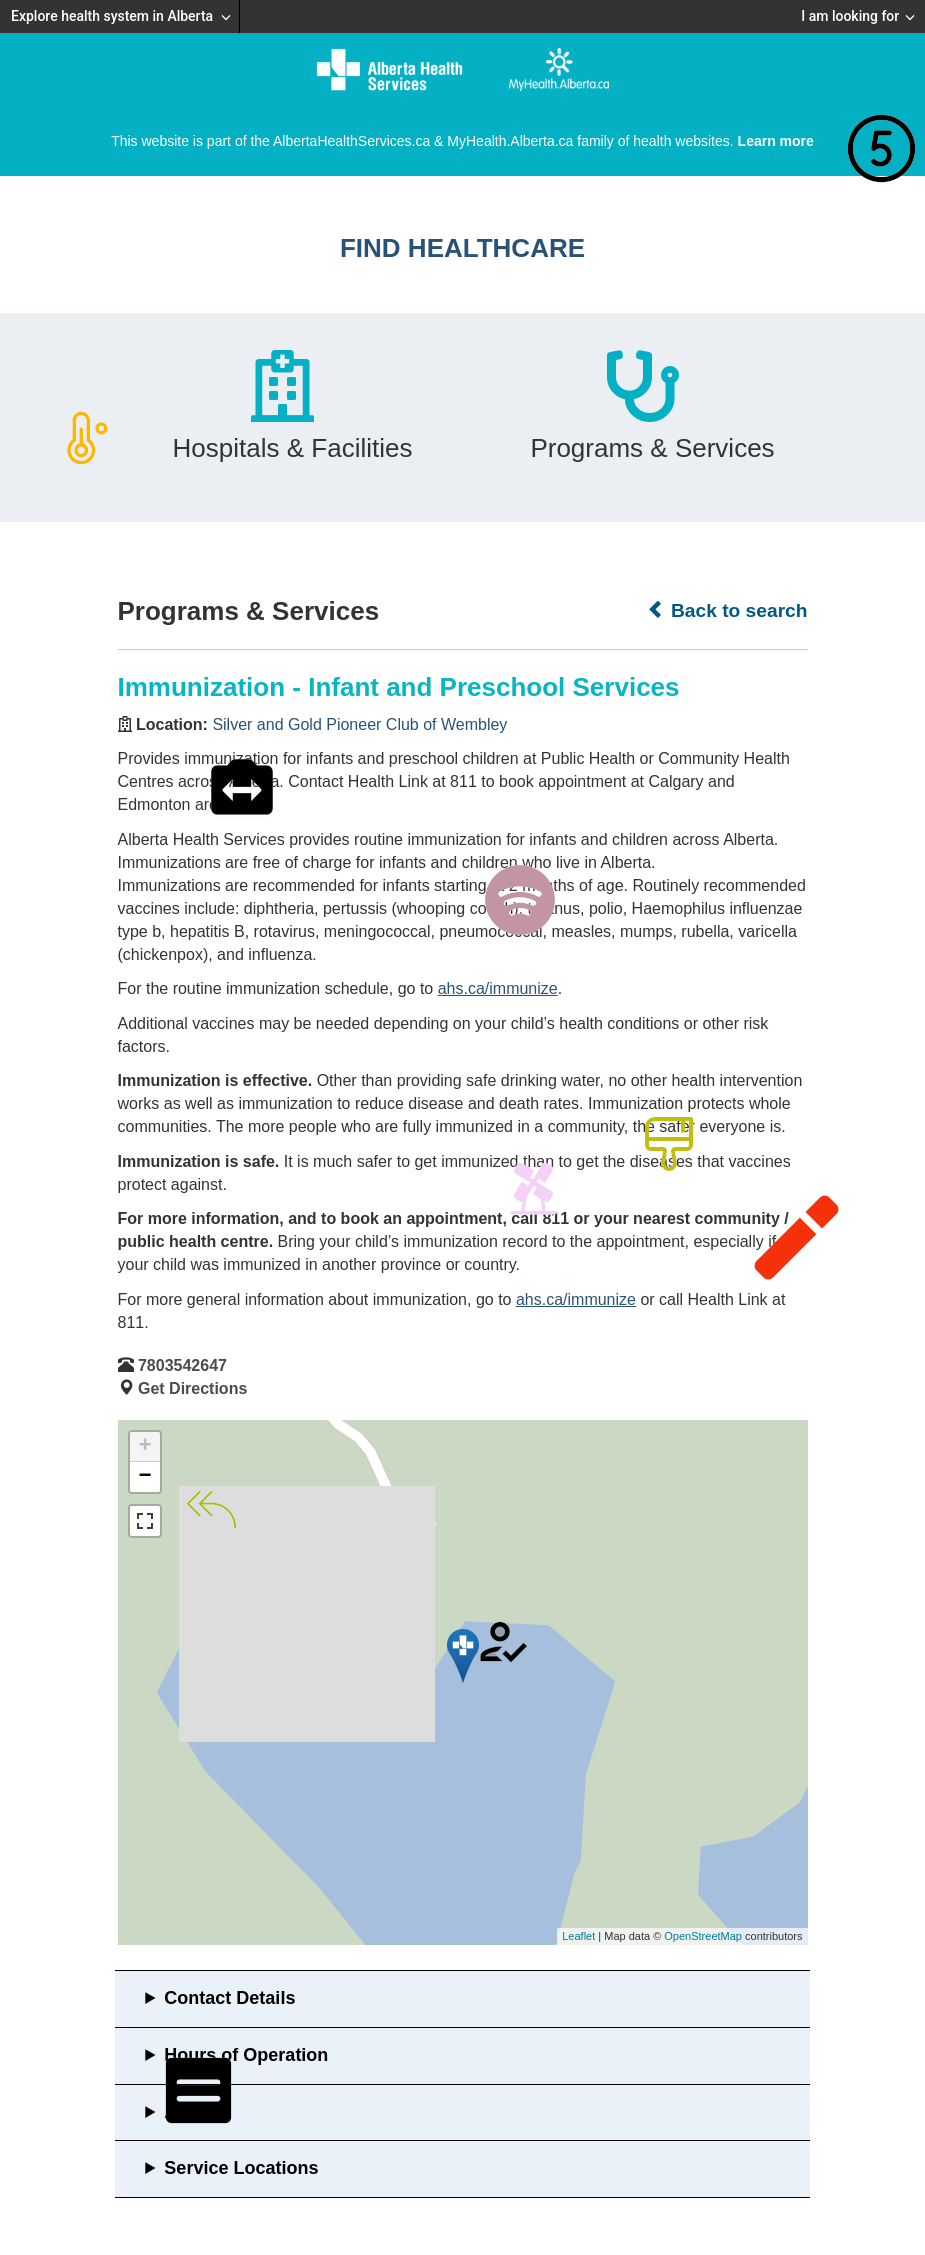 The image size is (925, 2255). I want to click on reply all to a message or email, so click(211, 1509).